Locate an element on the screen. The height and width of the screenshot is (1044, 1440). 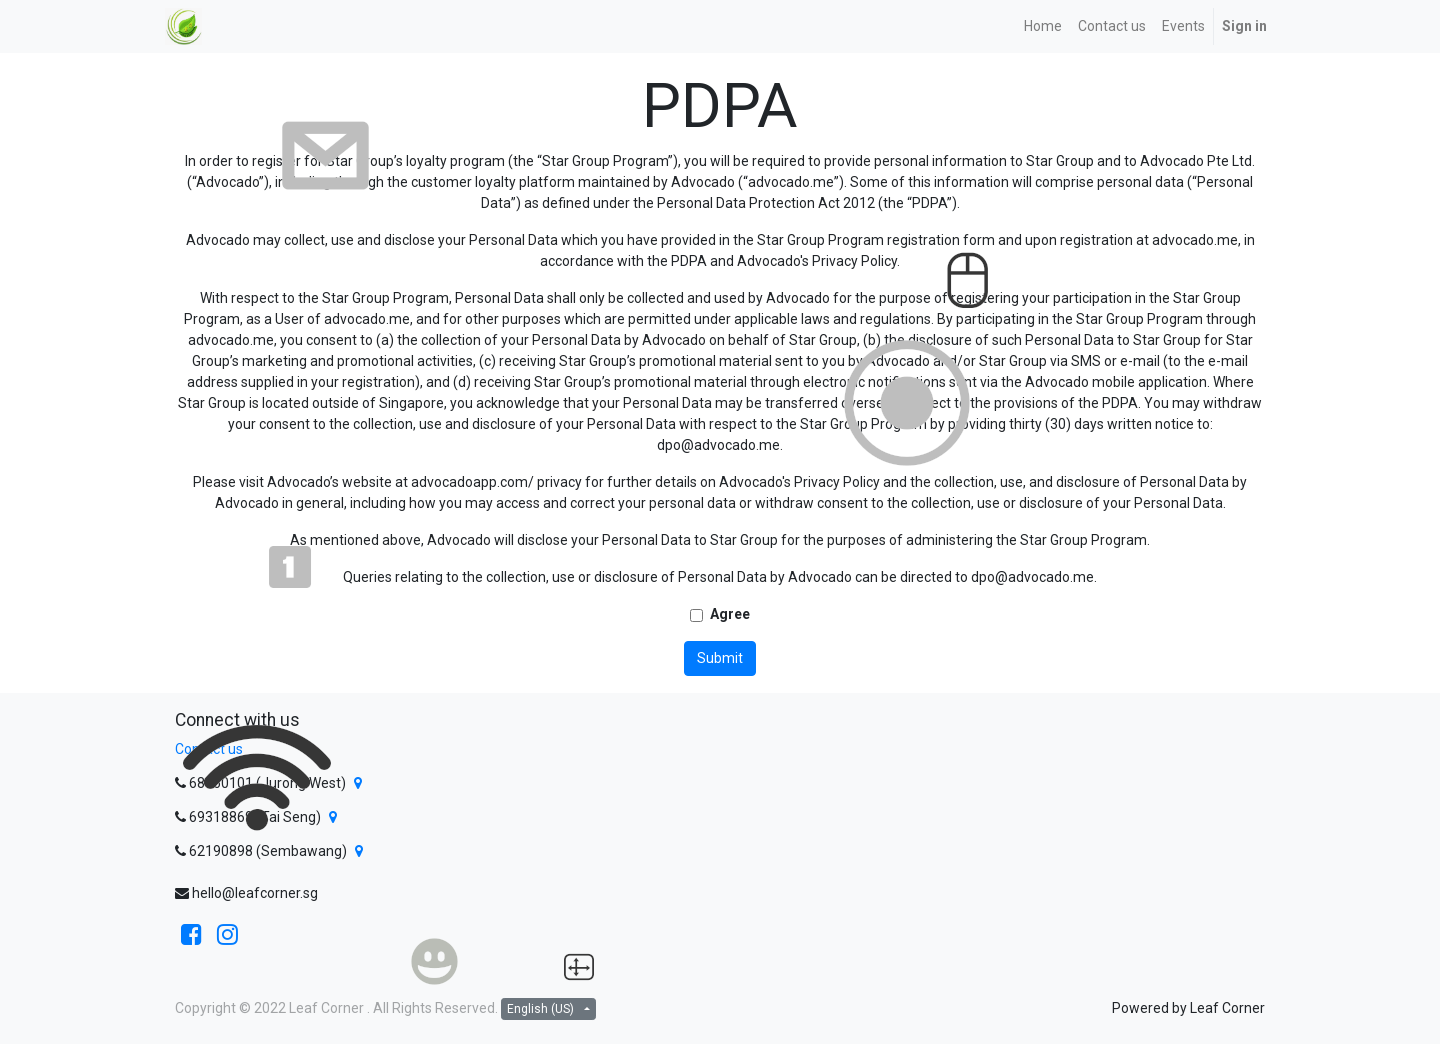
indicates a selected radio button option is located at coordinates (907, 403).